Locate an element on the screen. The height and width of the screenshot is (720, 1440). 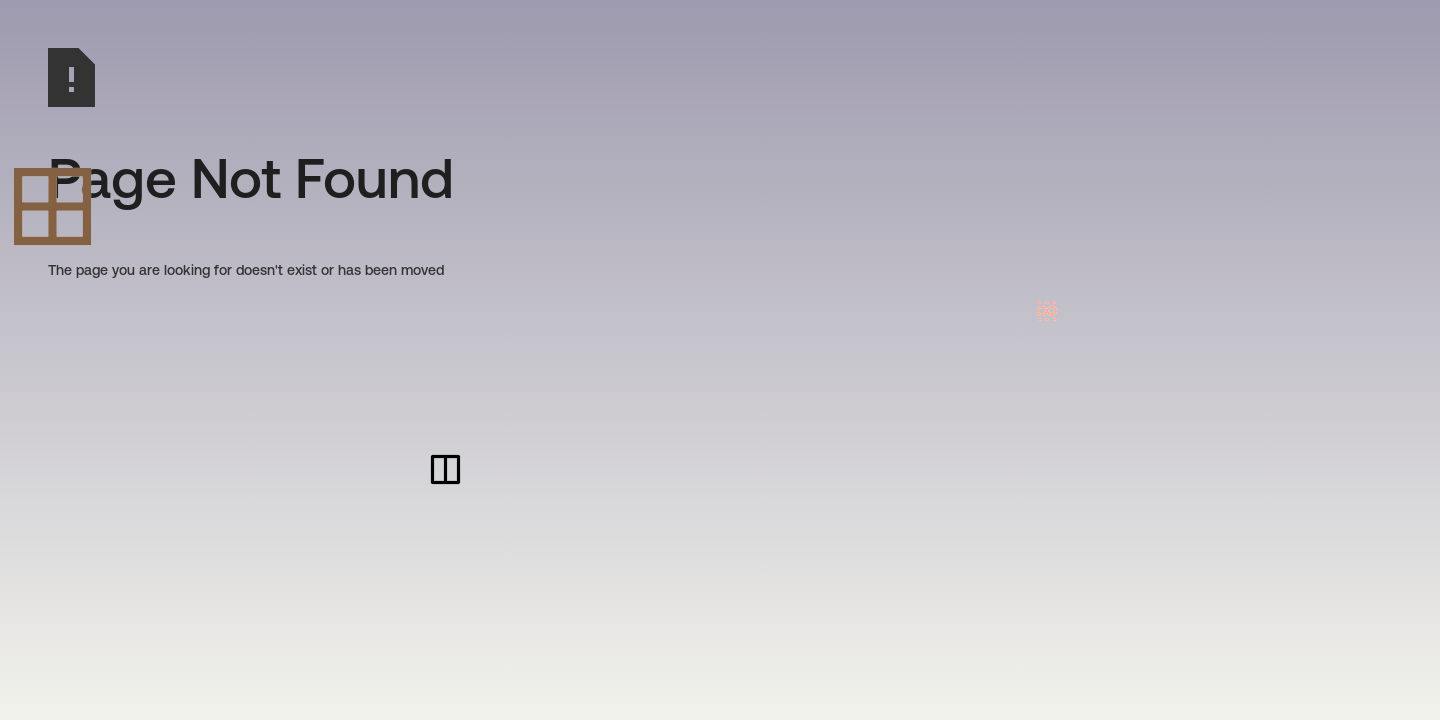
switch to two-column layout view is located at coordinates (445, 469).